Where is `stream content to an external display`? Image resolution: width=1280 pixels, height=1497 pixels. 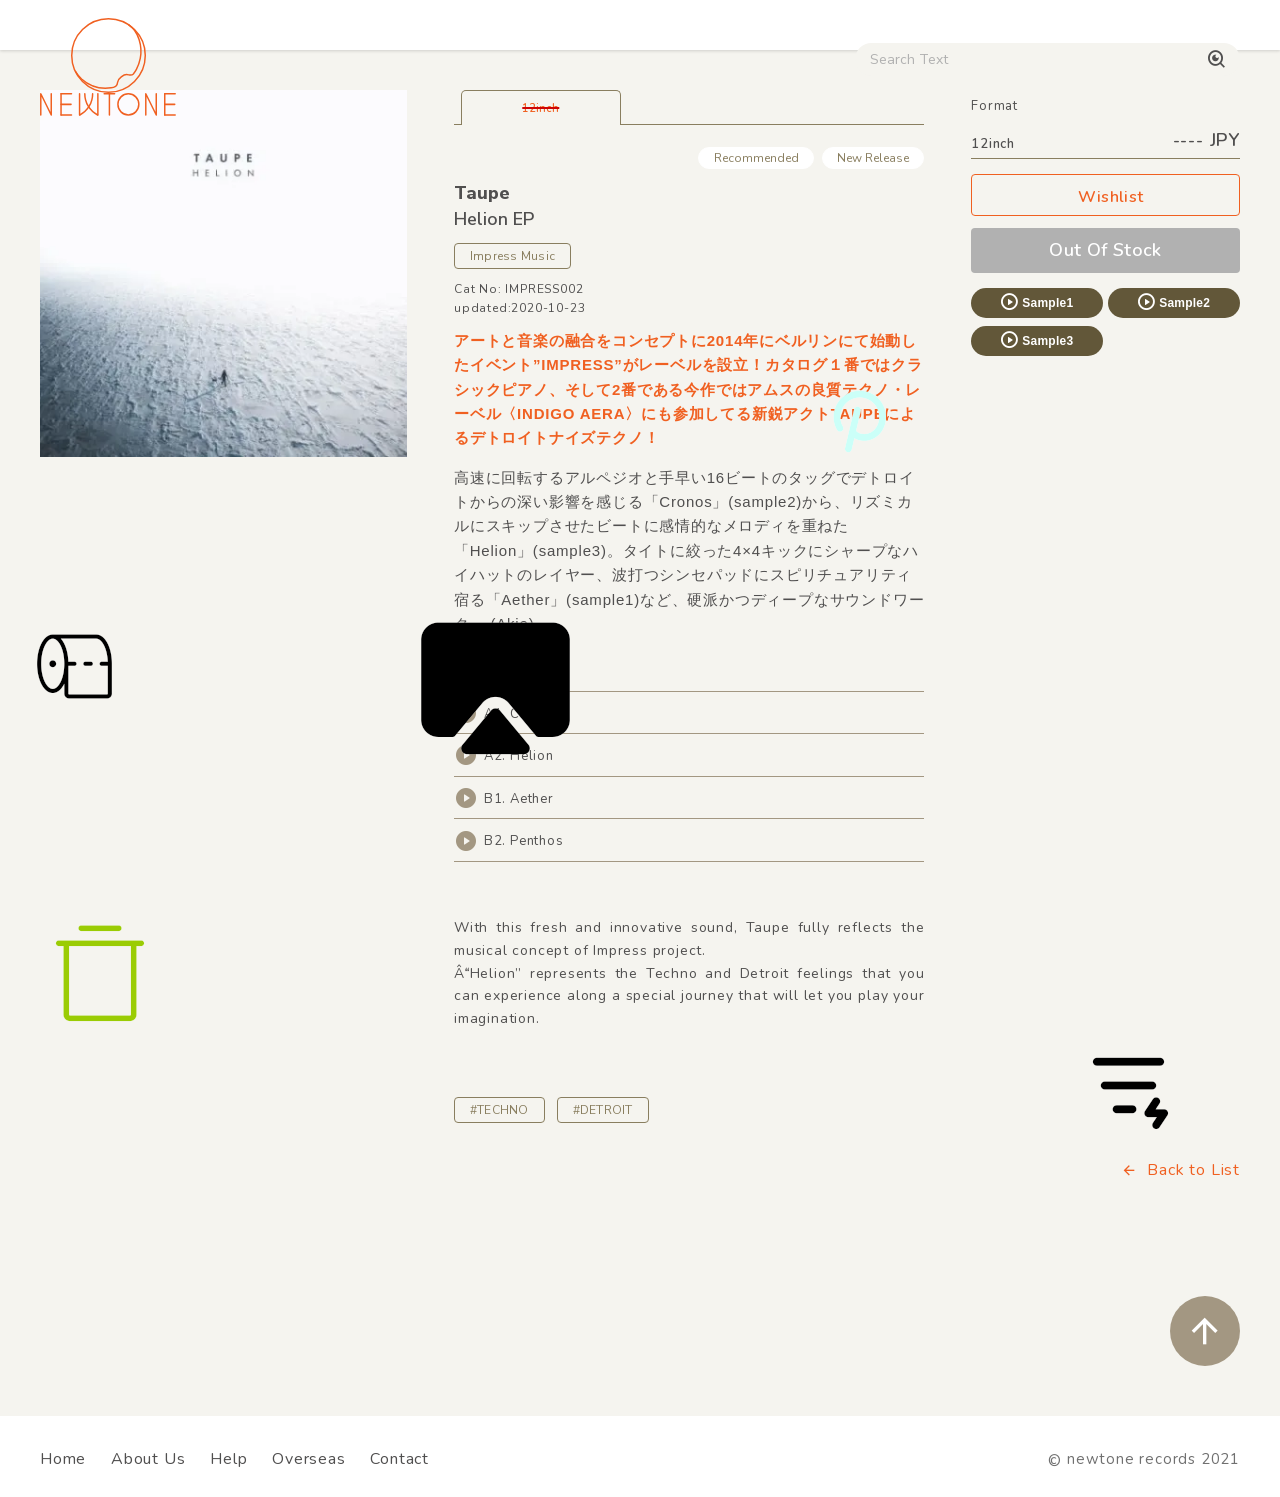
stream content to an external display is located at coordinates (495, 685).